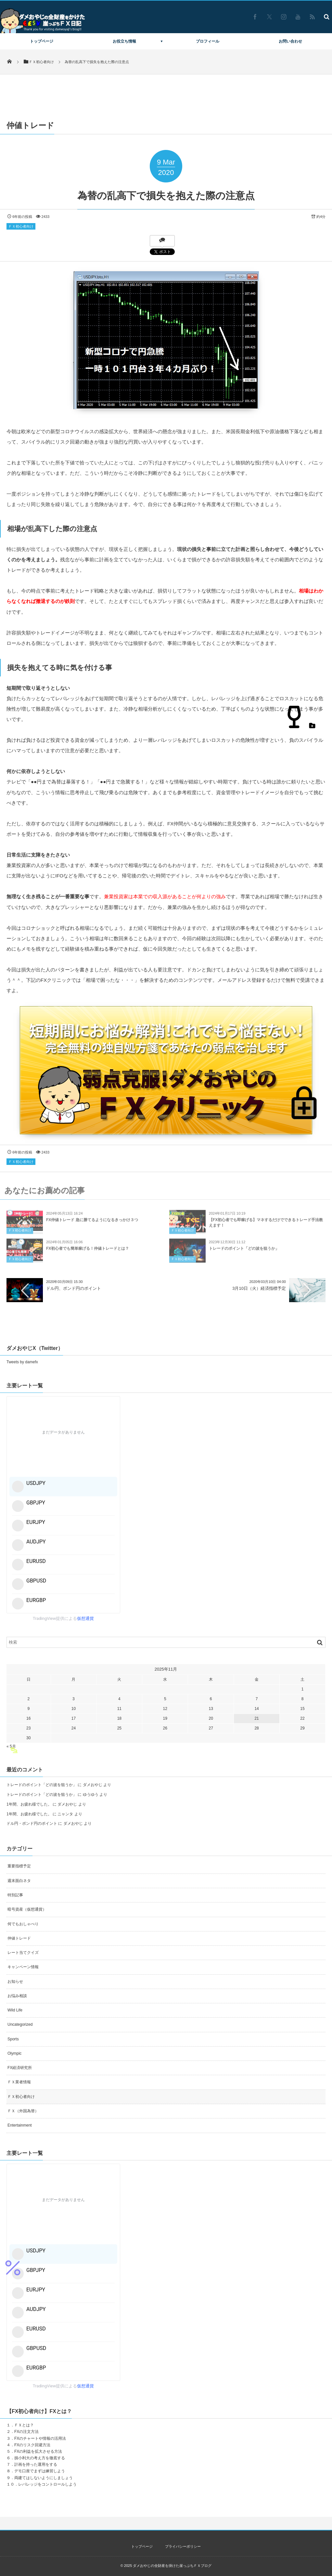  What do you see at coordinates (312, 726) in the screenshot?
I see `create a new folder` at bounding box center [312, 726].